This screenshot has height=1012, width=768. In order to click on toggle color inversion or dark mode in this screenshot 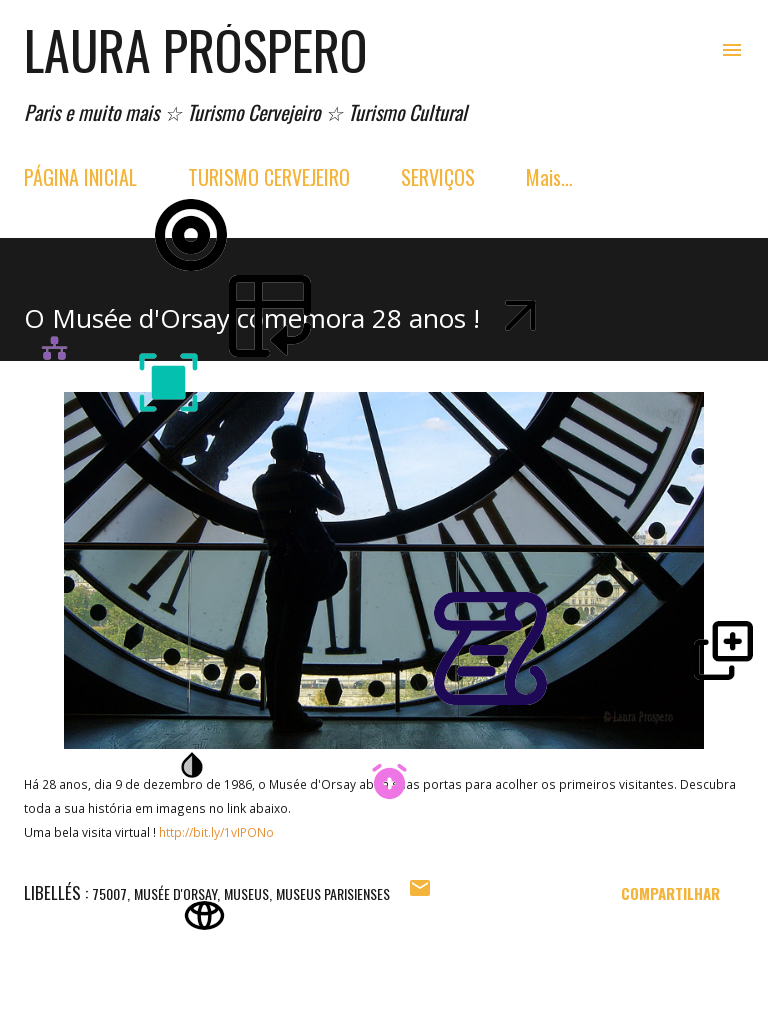, I will do `click(192, 765)`.